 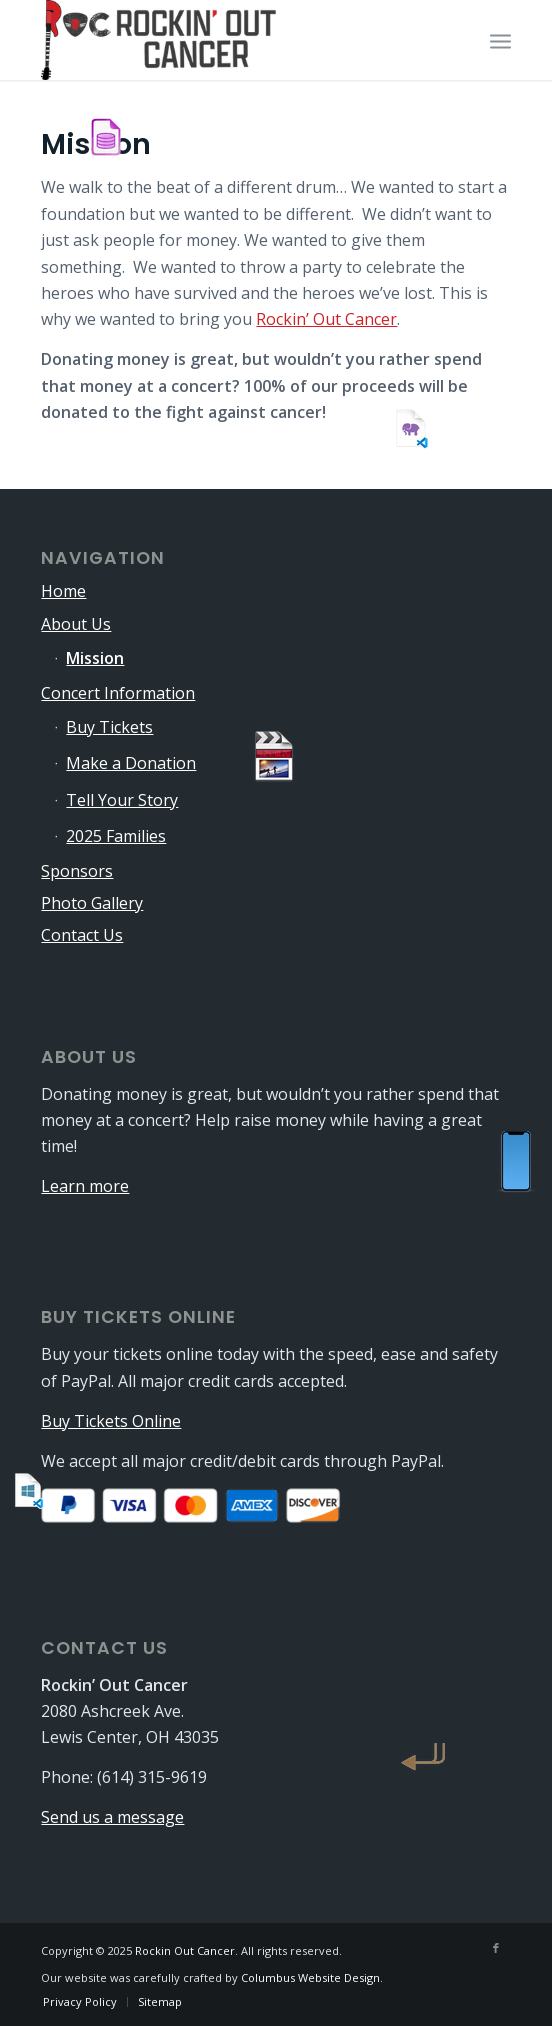 What do you see at coordinates (274, 757) in the screenshot?
I see `open iMovie project library` at bounding box center [274, 757].